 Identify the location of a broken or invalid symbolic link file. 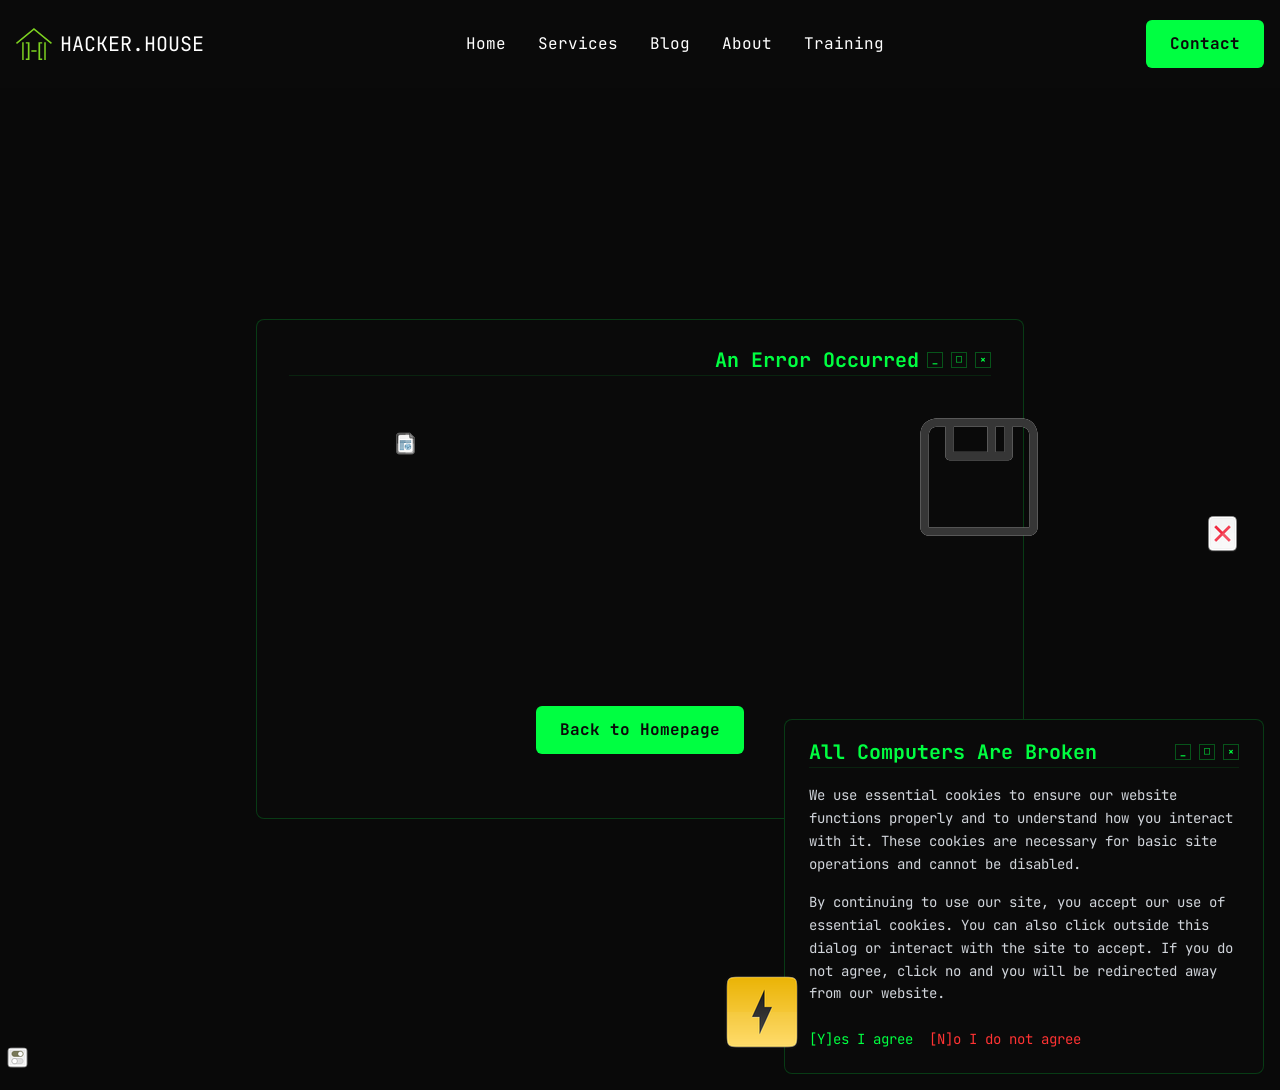
(1222, 533).